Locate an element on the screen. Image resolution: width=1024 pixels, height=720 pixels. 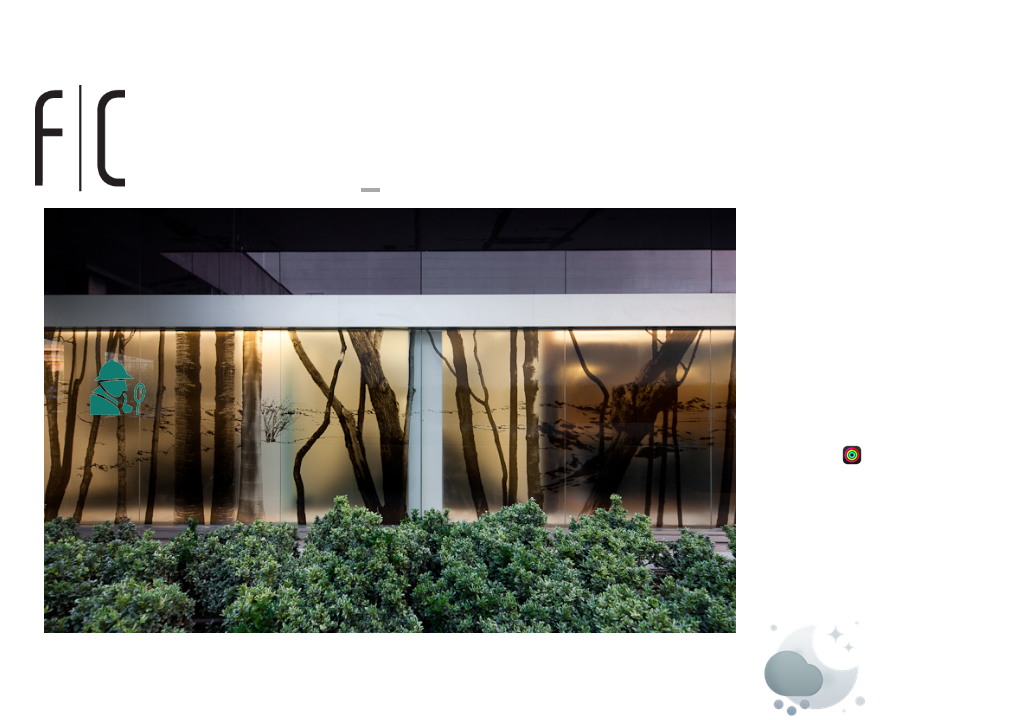
search or investigate content is located at coordinates (118, 387).